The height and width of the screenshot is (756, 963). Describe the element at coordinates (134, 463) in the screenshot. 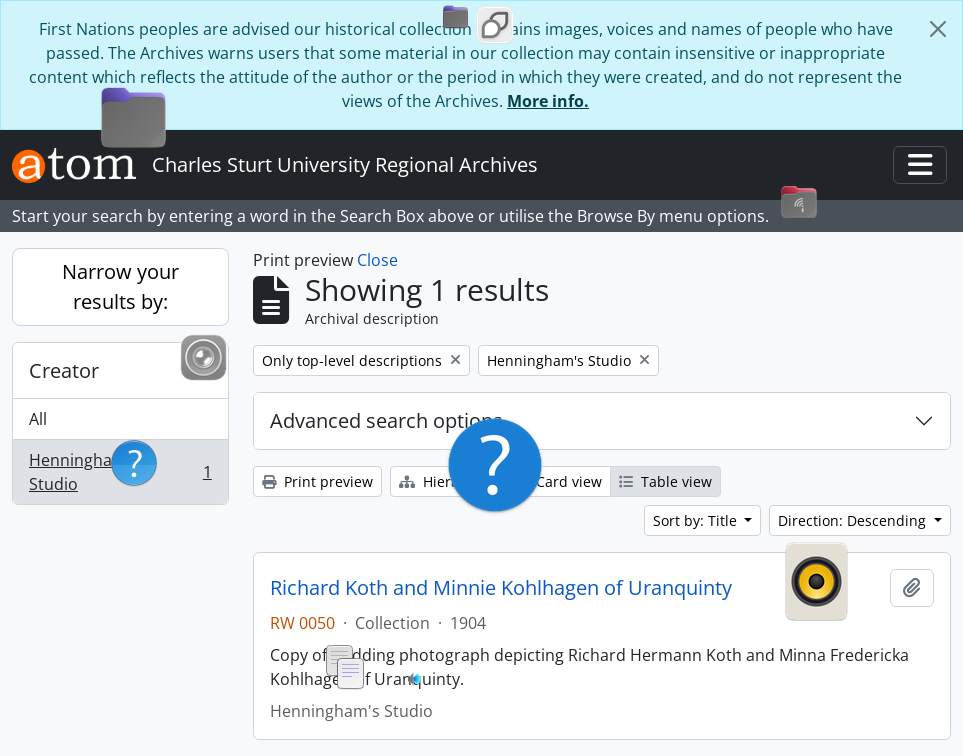

I see `access help documentation or support` at that location.